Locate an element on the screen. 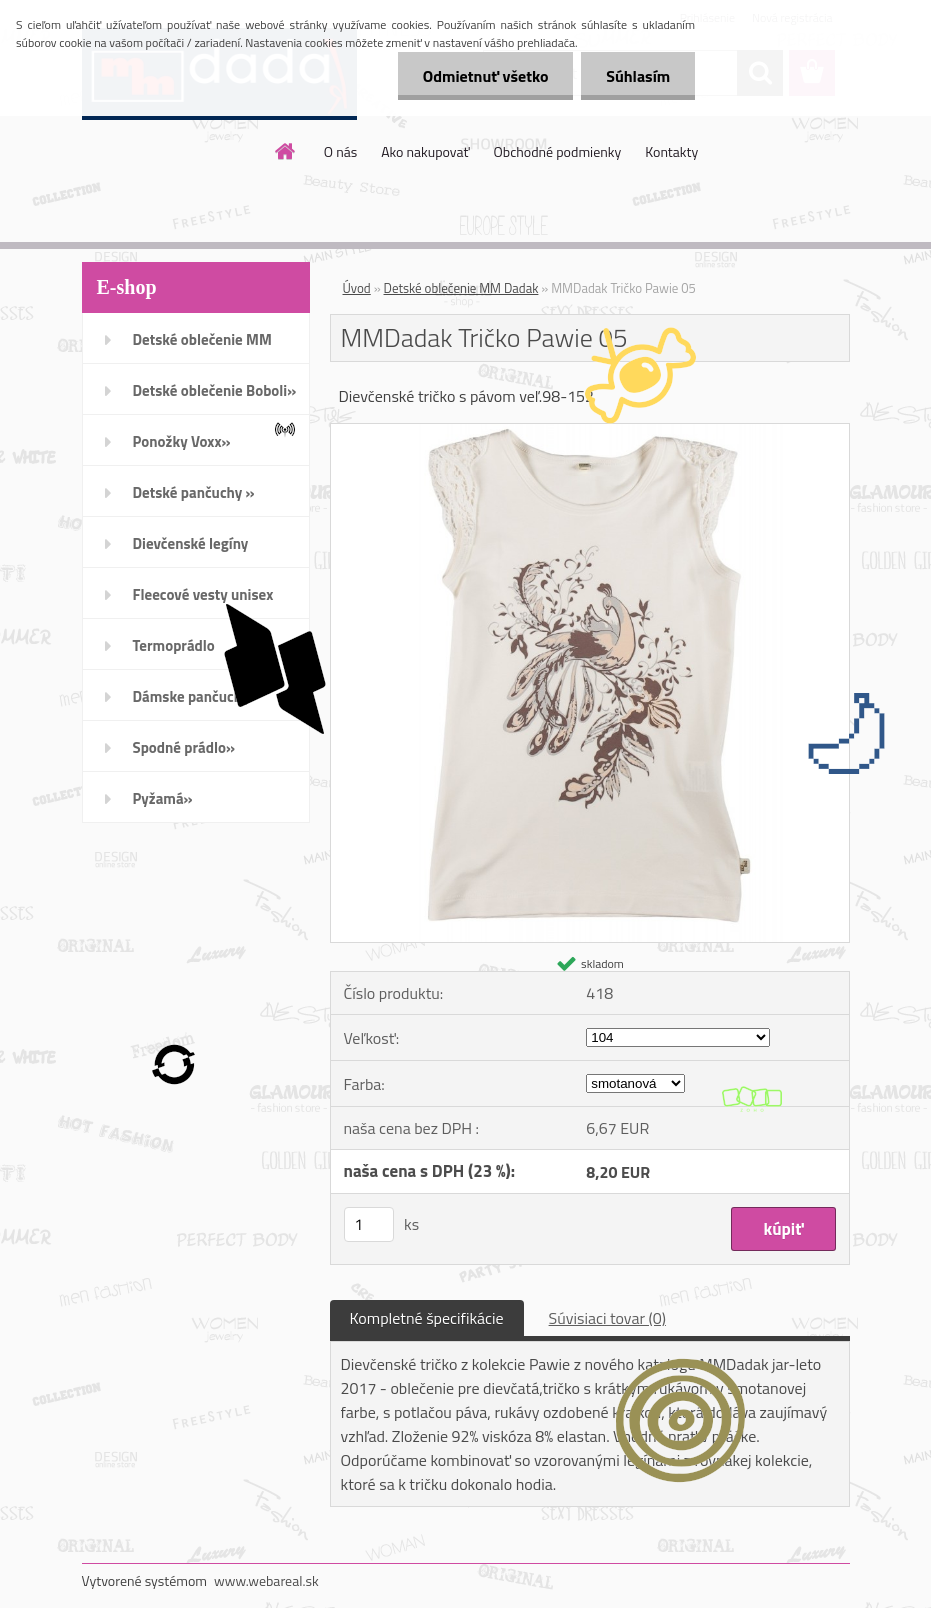 The width and height of the screenshot is (931, 1608). eclipse mosquitto MQTT broker logo is located at coordinates (285, 430).